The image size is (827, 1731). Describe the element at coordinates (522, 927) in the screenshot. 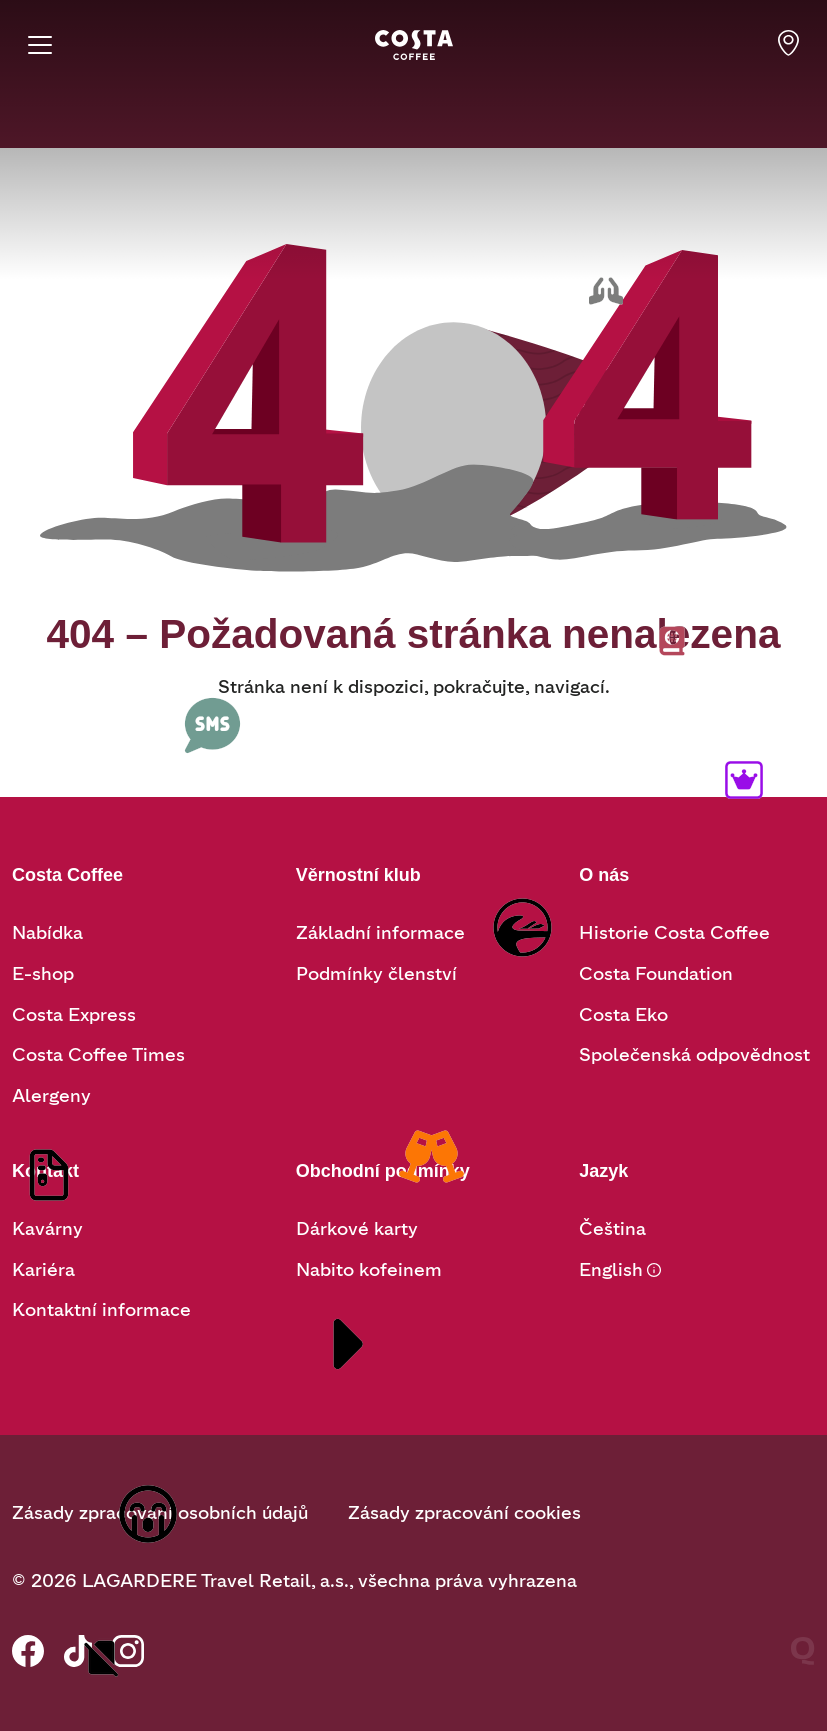

I see `joget platform logo` at that location.